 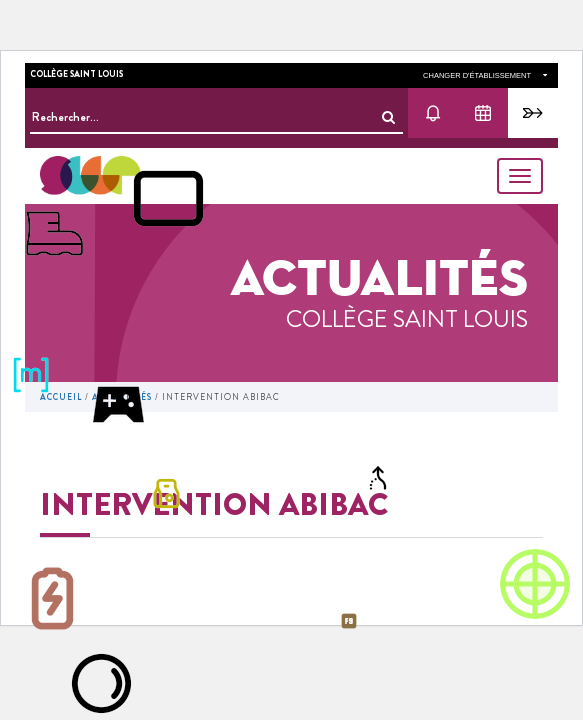 I want to click on matrix decentralized messaging platform logo, so click(x=31, y=375).